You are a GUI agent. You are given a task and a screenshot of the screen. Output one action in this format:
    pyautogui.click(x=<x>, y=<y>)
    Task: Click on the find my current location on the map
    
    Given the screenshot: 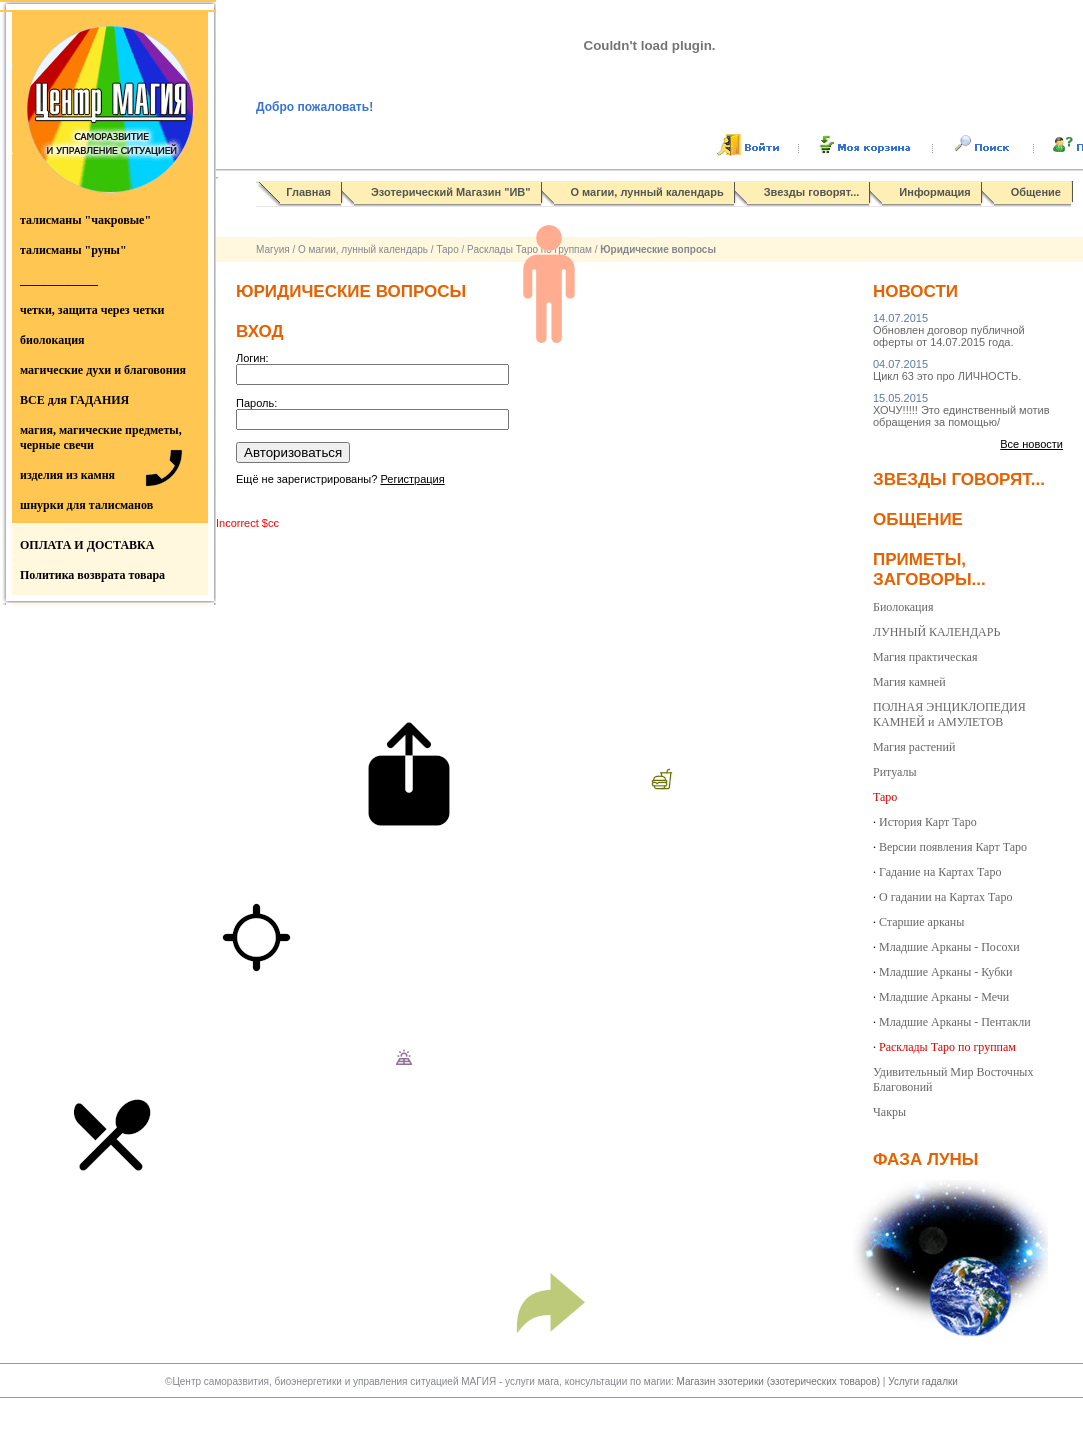 What is the action you would take?
    pyautogui.click(x=256, y=937)
    